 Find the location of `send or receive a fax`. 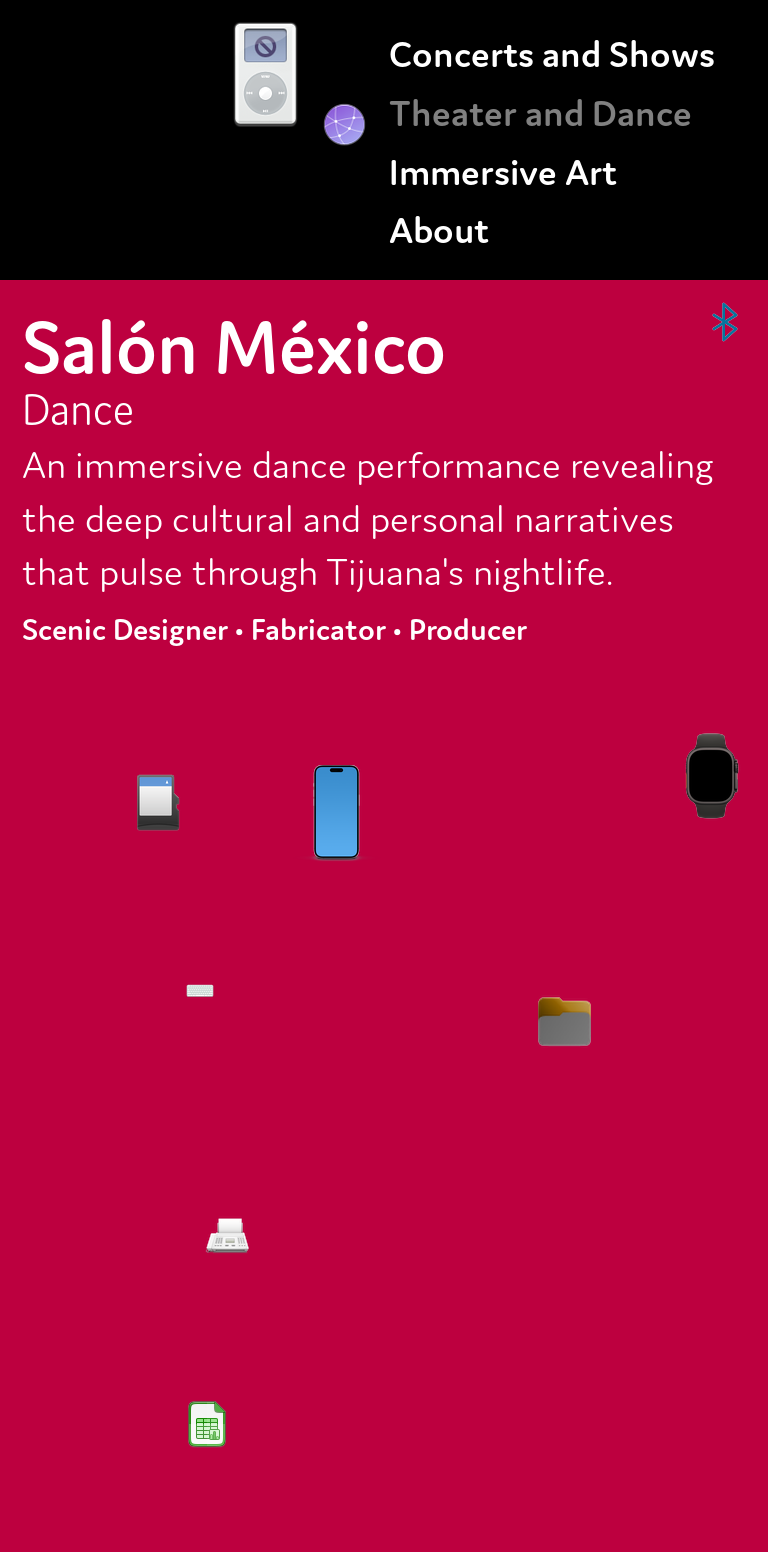

send or receive a fax is located at coordinates (227, 1236).